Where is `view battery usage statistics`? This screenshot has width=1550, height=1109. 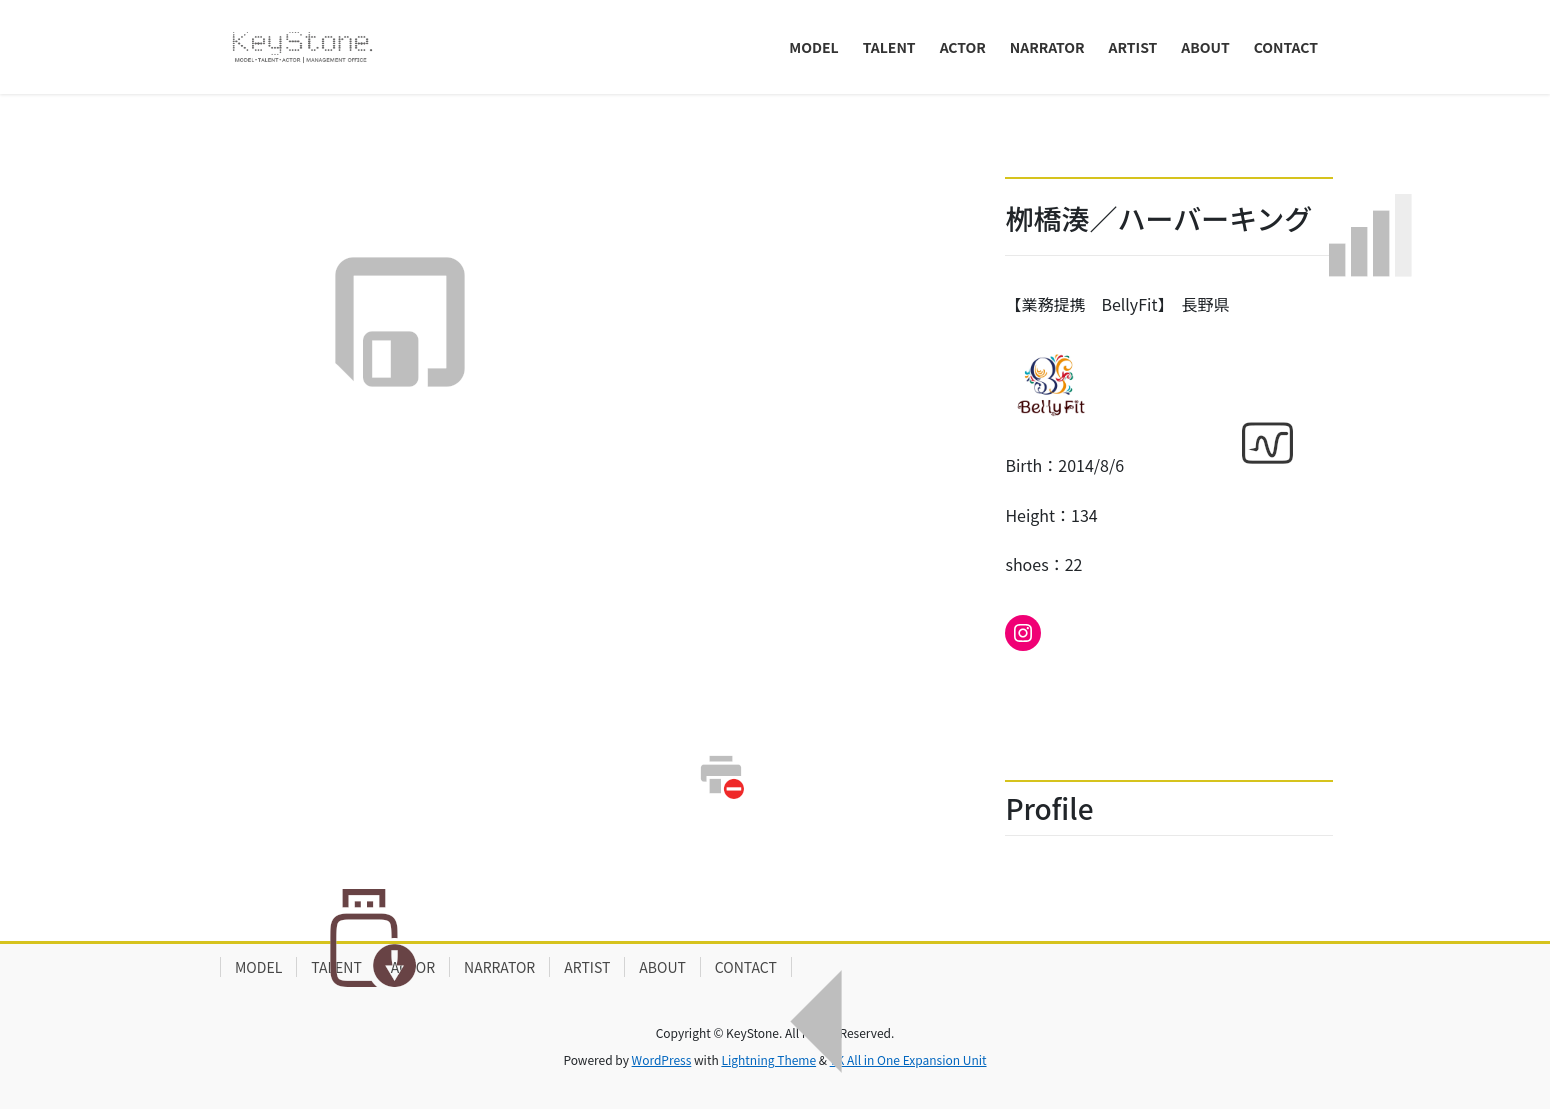 view battery usage statistics is located at coordinates (1267, 441).